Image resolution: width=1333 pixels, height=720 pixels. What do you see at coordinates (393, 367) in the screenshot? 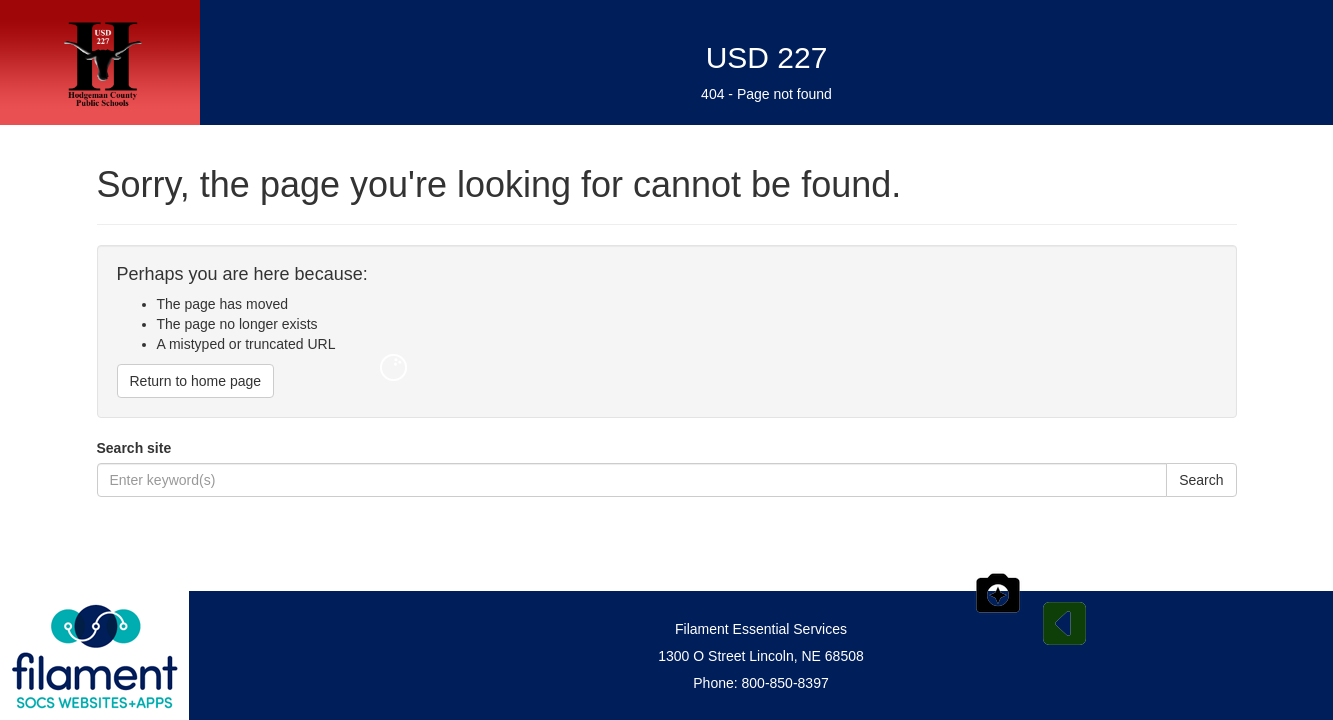
I see `access bowling game or activity` at bounding box center [393, 367].